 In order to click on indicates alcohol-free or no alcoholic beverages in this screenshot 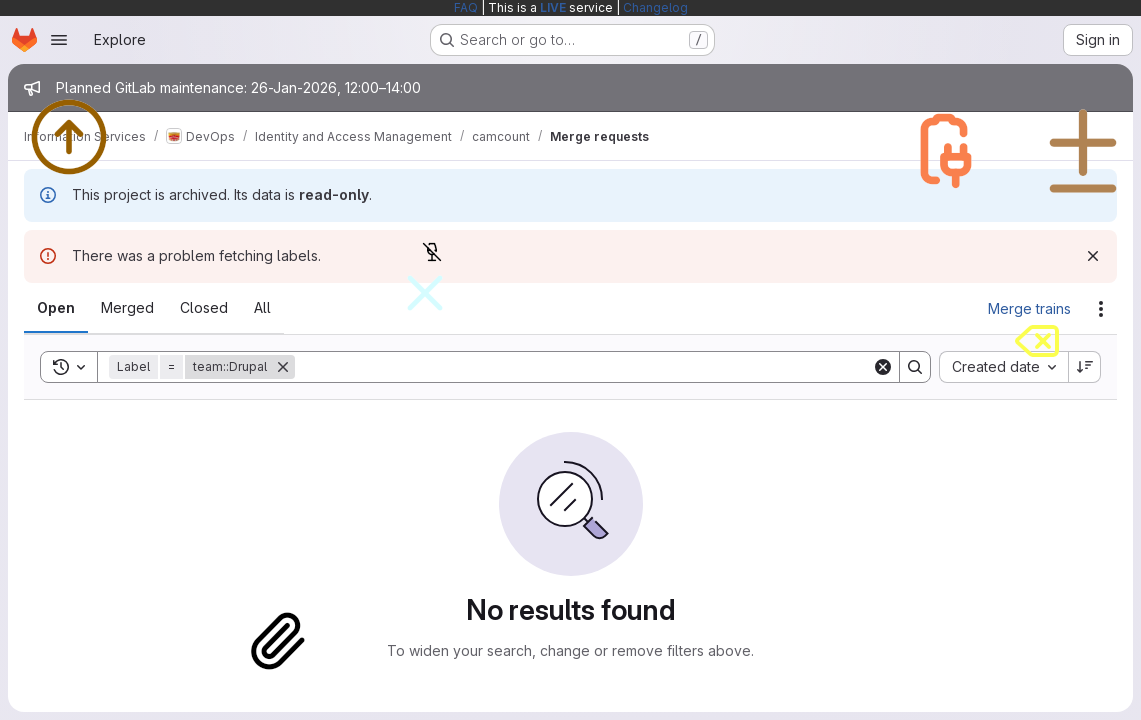, I will do `click(432, 252)`.